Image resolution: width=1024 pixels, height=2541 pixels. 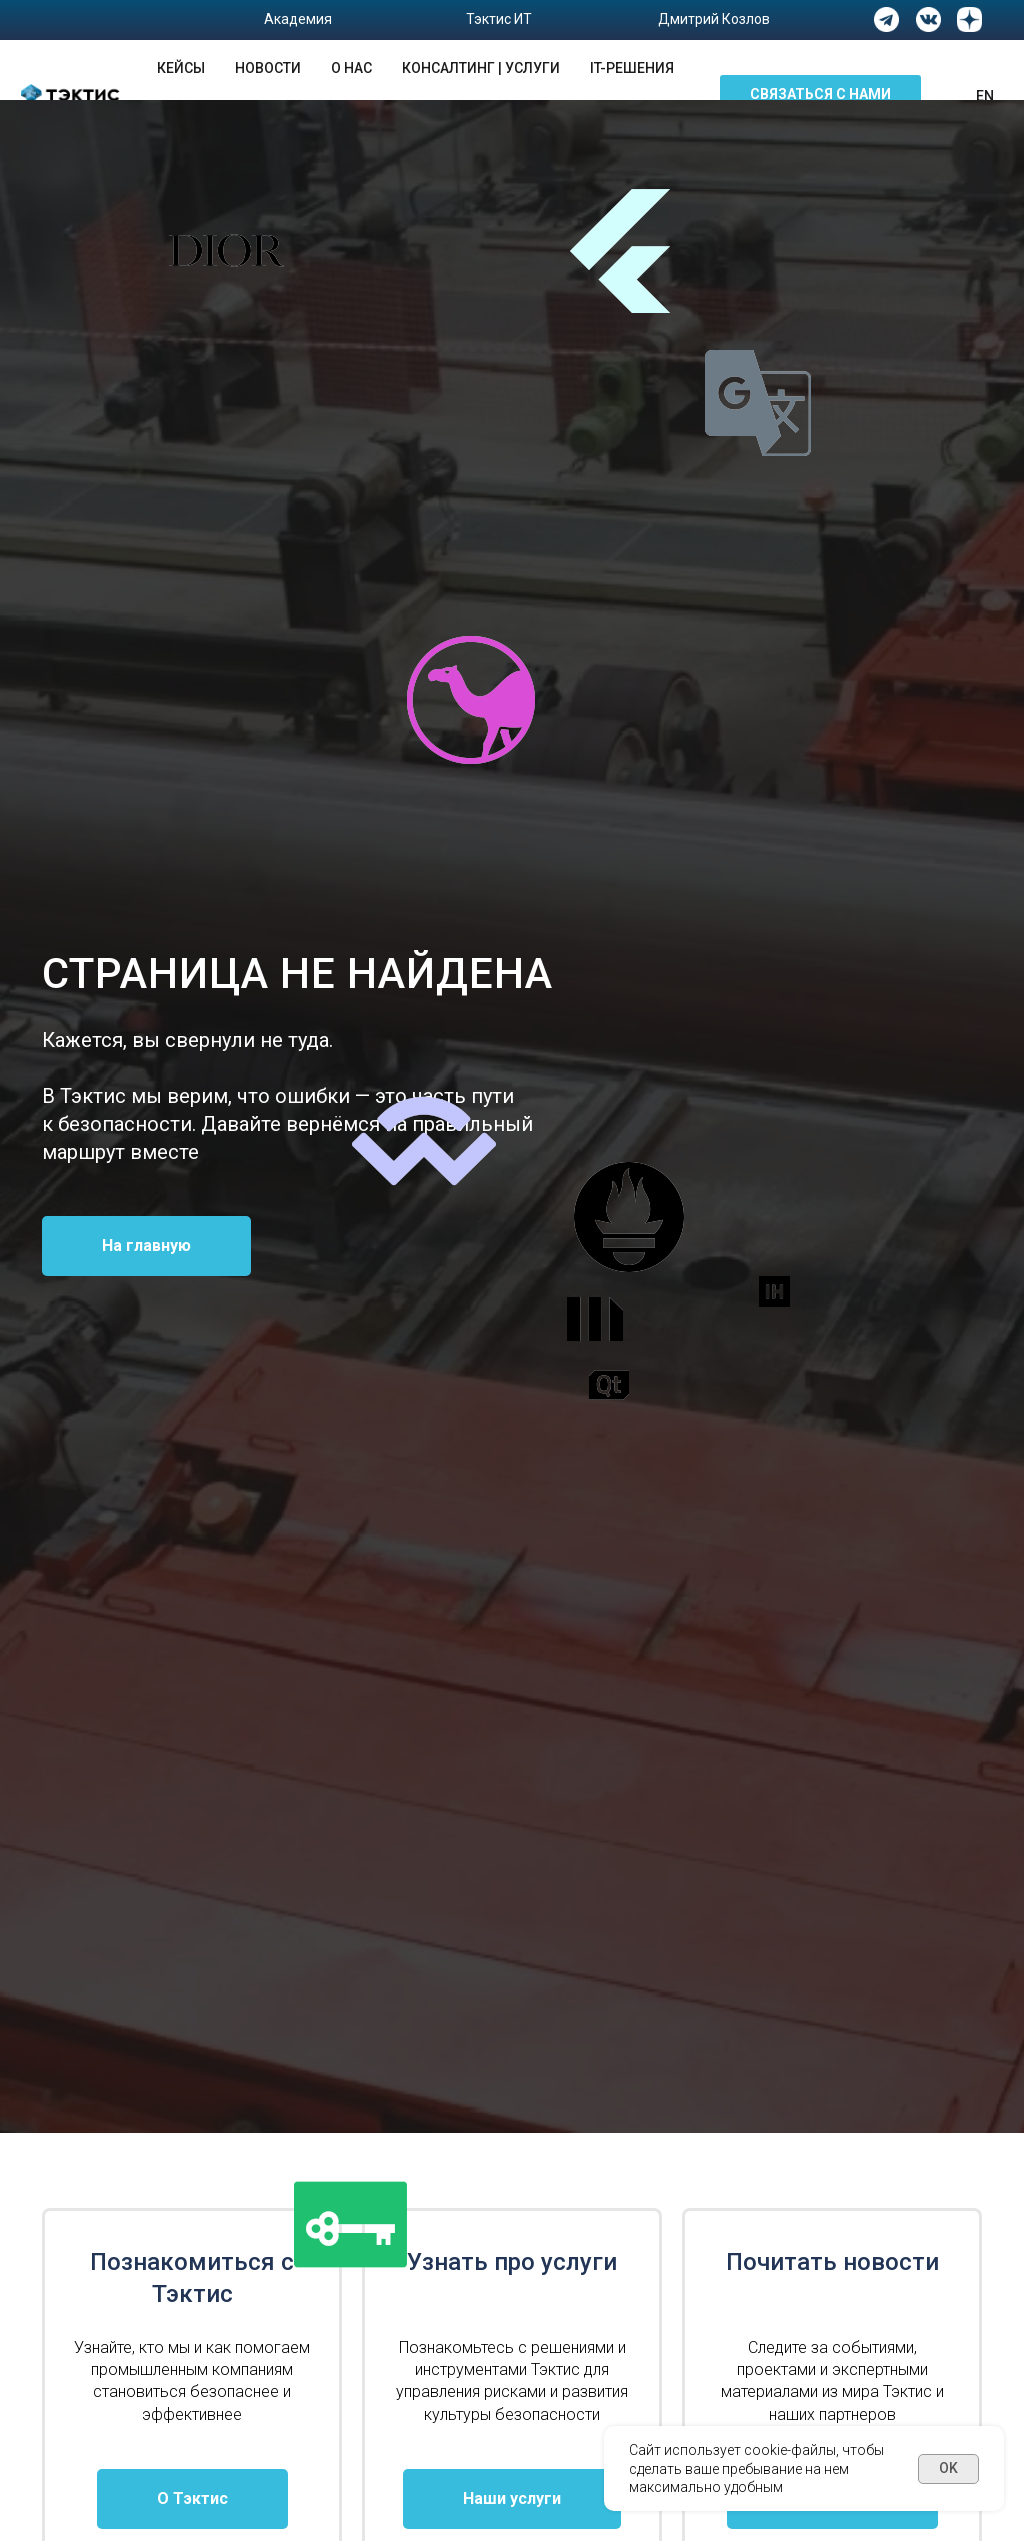 I want to click on prometheus monitoring system logo, so click(x=629, y=1217).